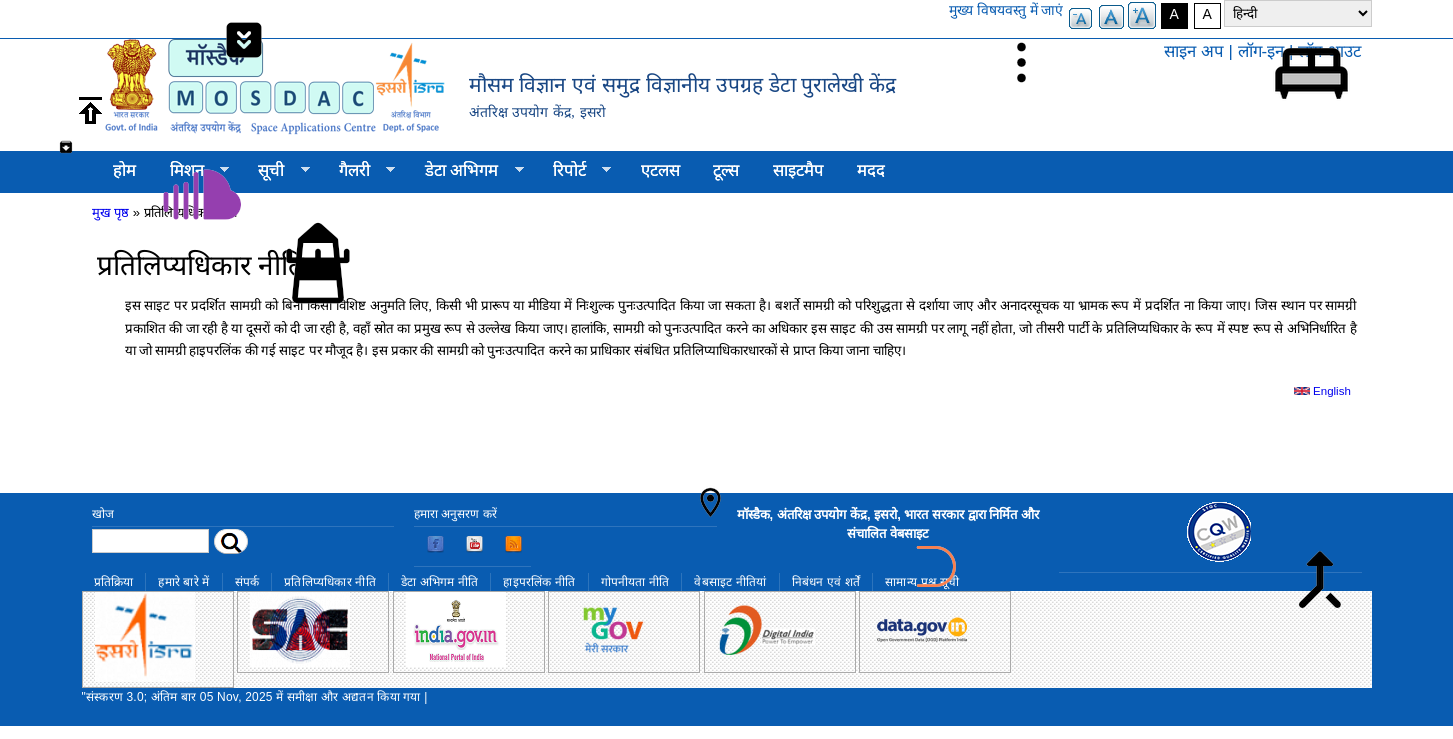 This screenshot has height=739, width=1453. Describe the element at coordinates (1320, 580) in the screenshot. I see `merge two active calls into a conference` at that location.